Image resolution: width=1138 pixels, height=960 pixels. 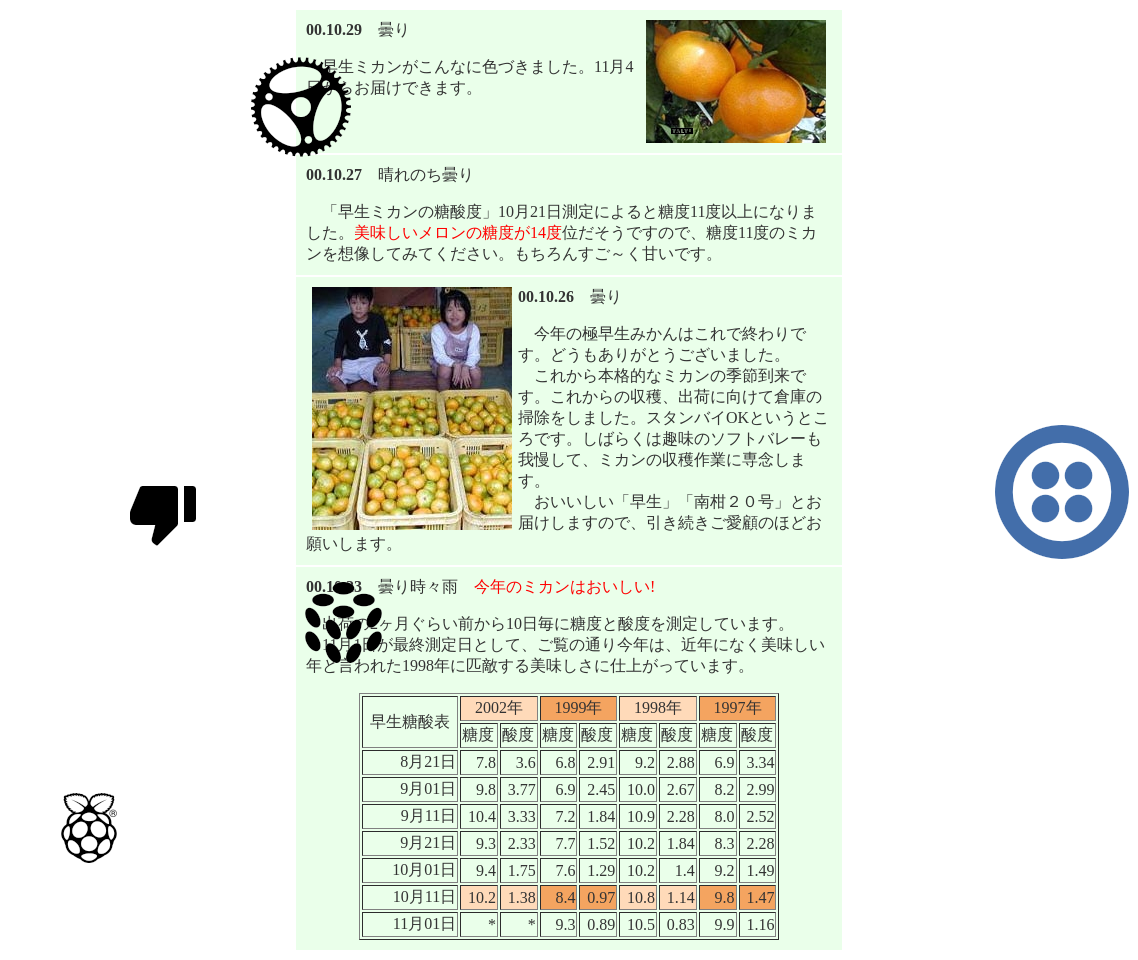 What do you see at coordinates (1062, 492) in the screenshot?
I see `twilio logo - cloud communications platform` at bounding box center [1062, 492].